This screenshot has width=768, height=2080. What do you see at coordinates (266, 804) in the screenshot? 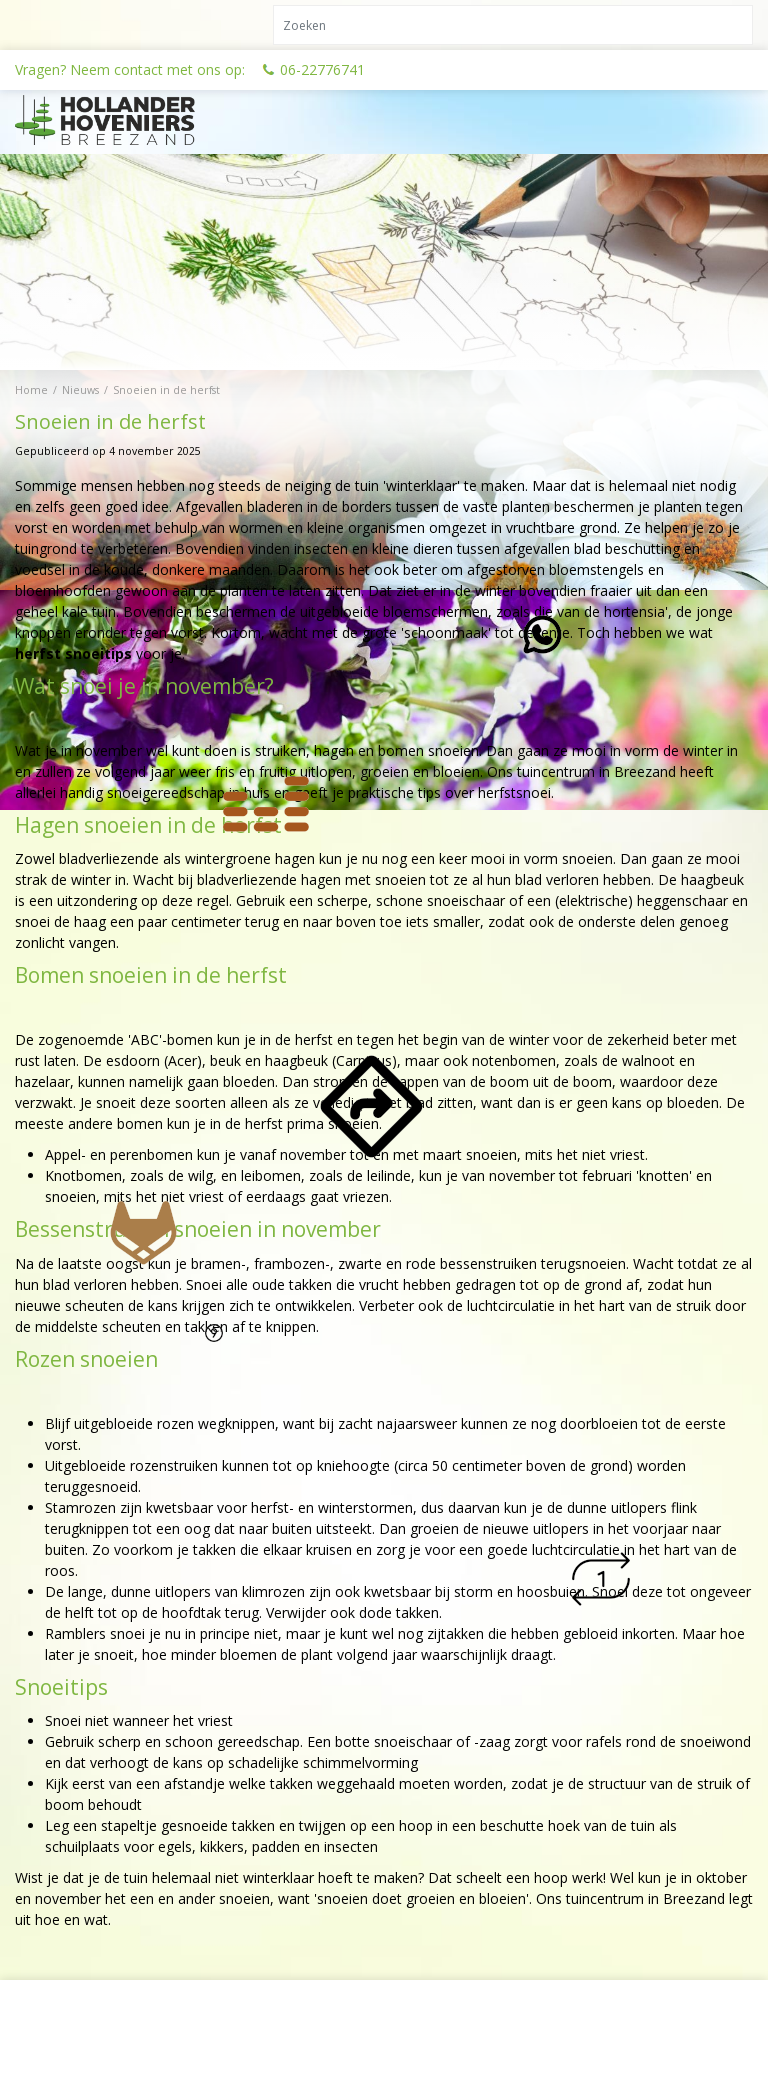
I see `adjust audio equalizer settings` at bounding box center [266, 804].